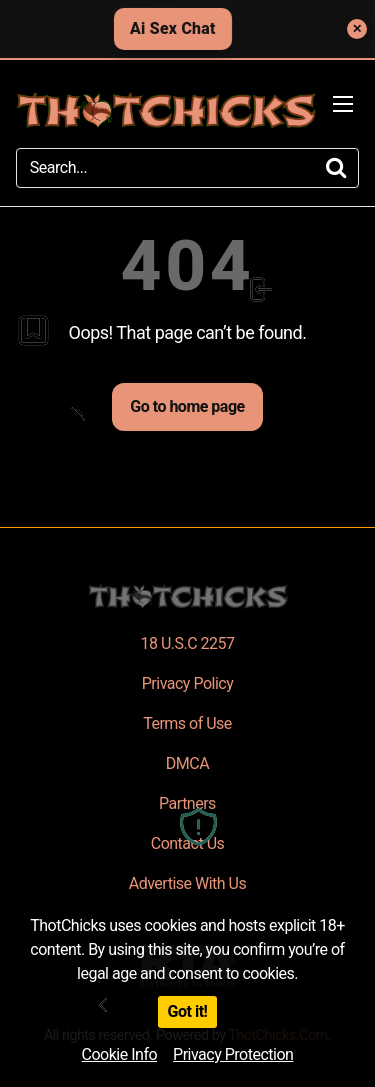  What do you see at coordinates (78, 413) in the screenshot?
I see `turn-by-turn directions are disabled` at bounding box center [78, 413].